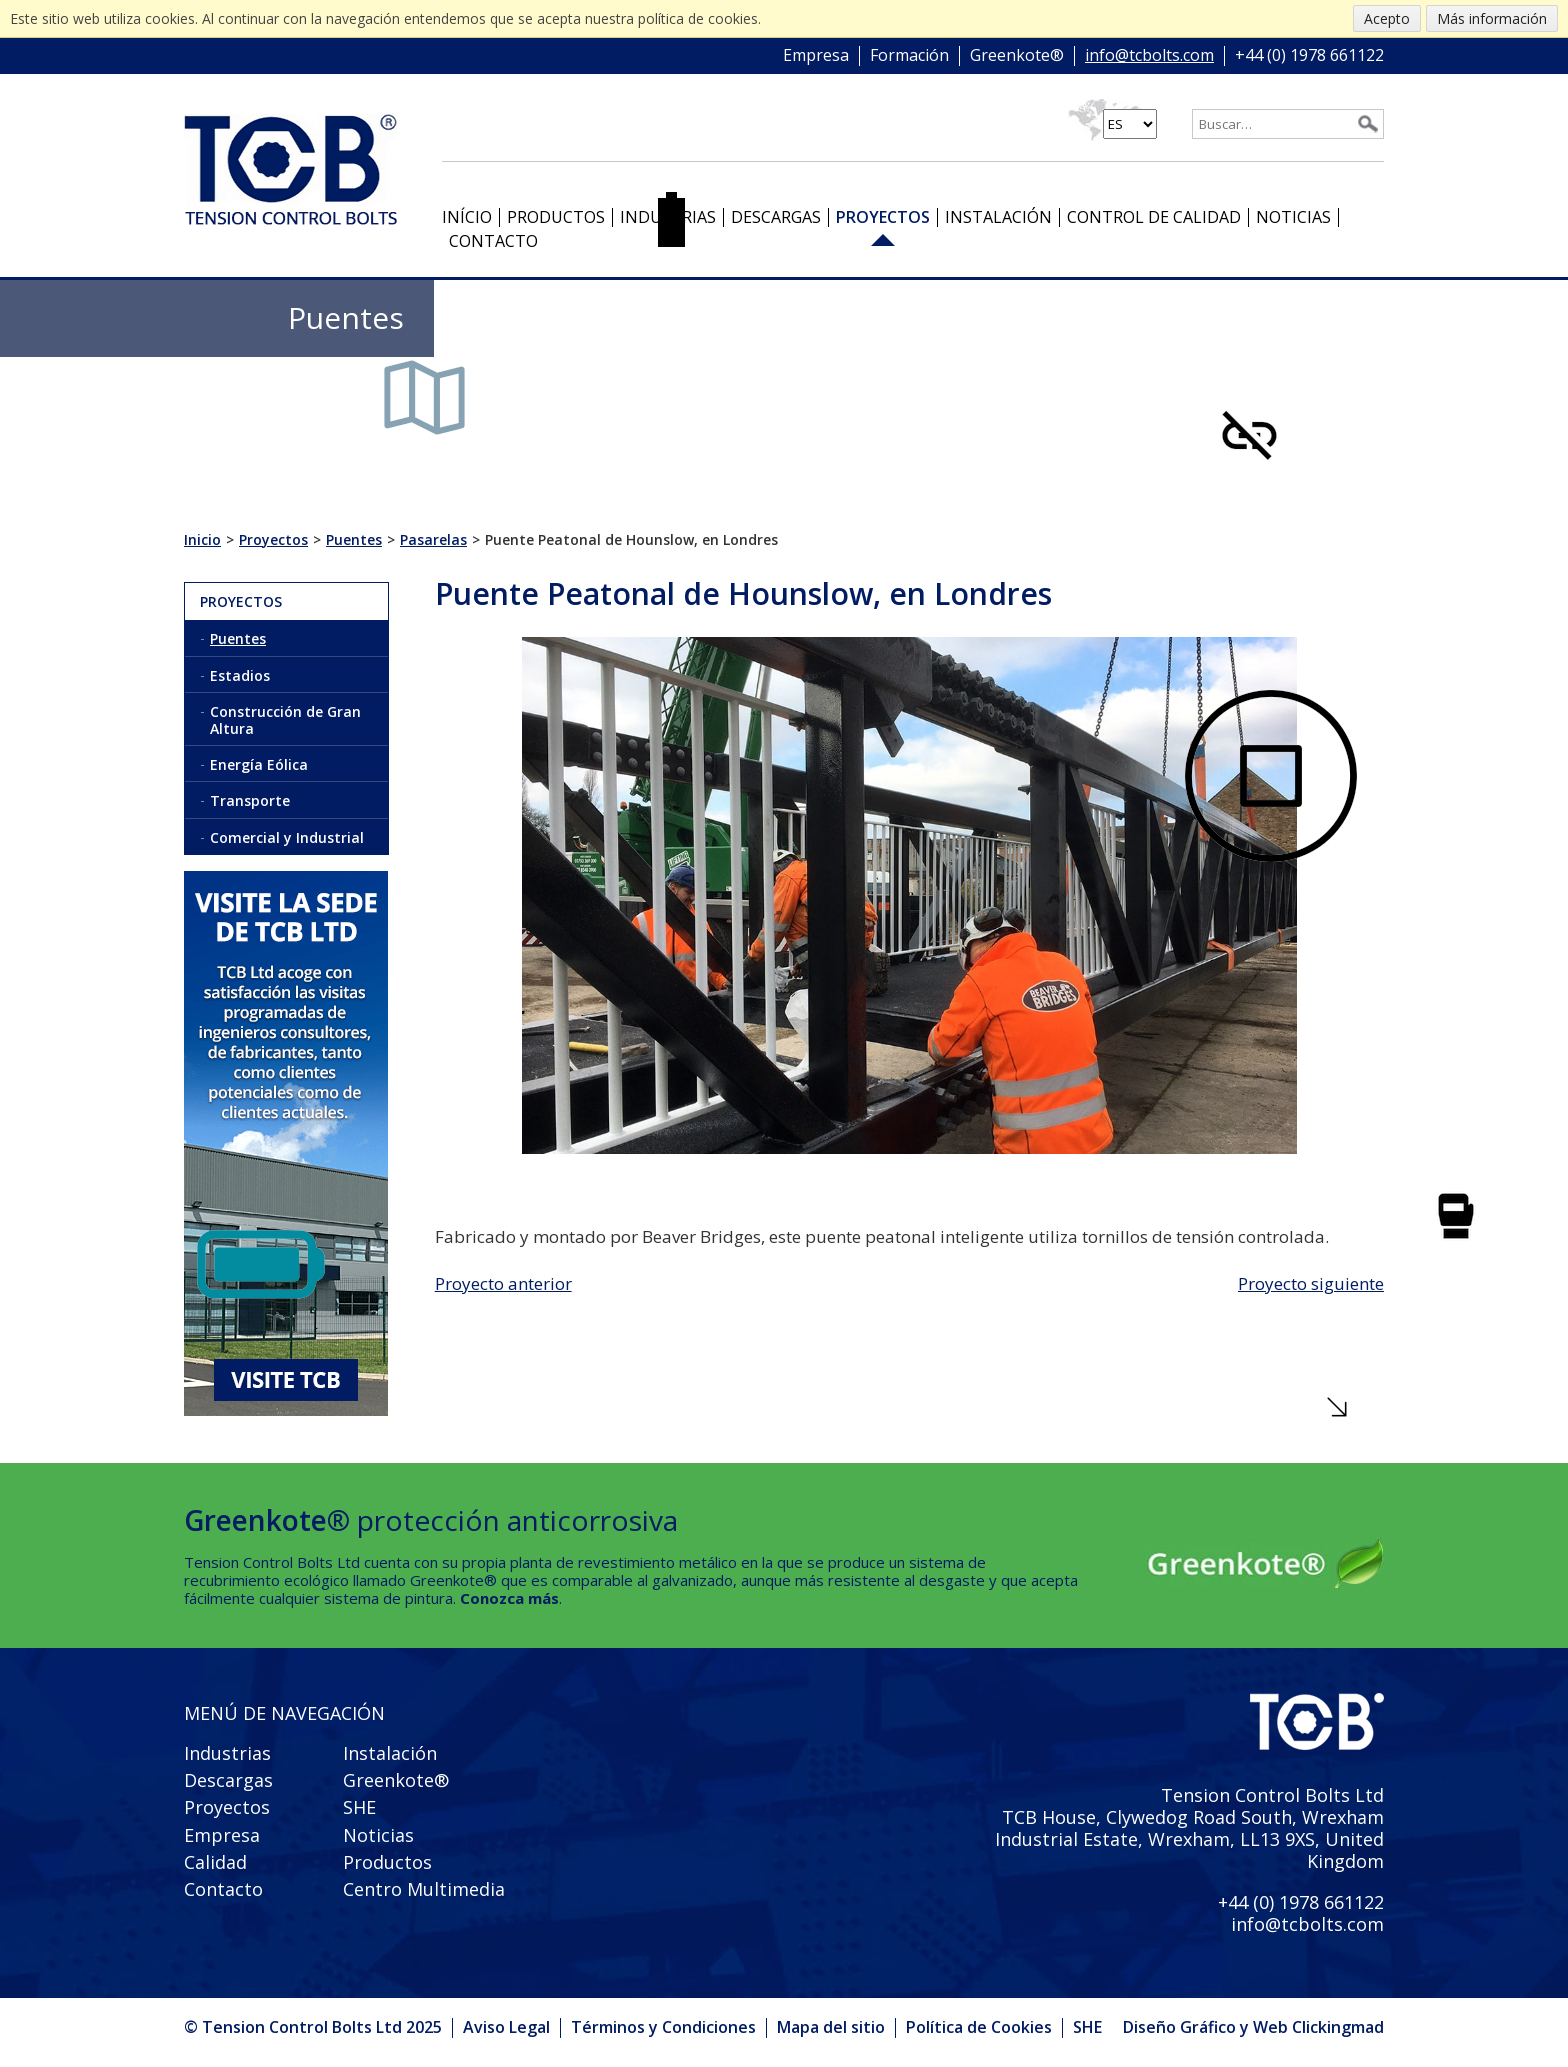  I want to click on indicates battery is fully charged, so click(671, 219).